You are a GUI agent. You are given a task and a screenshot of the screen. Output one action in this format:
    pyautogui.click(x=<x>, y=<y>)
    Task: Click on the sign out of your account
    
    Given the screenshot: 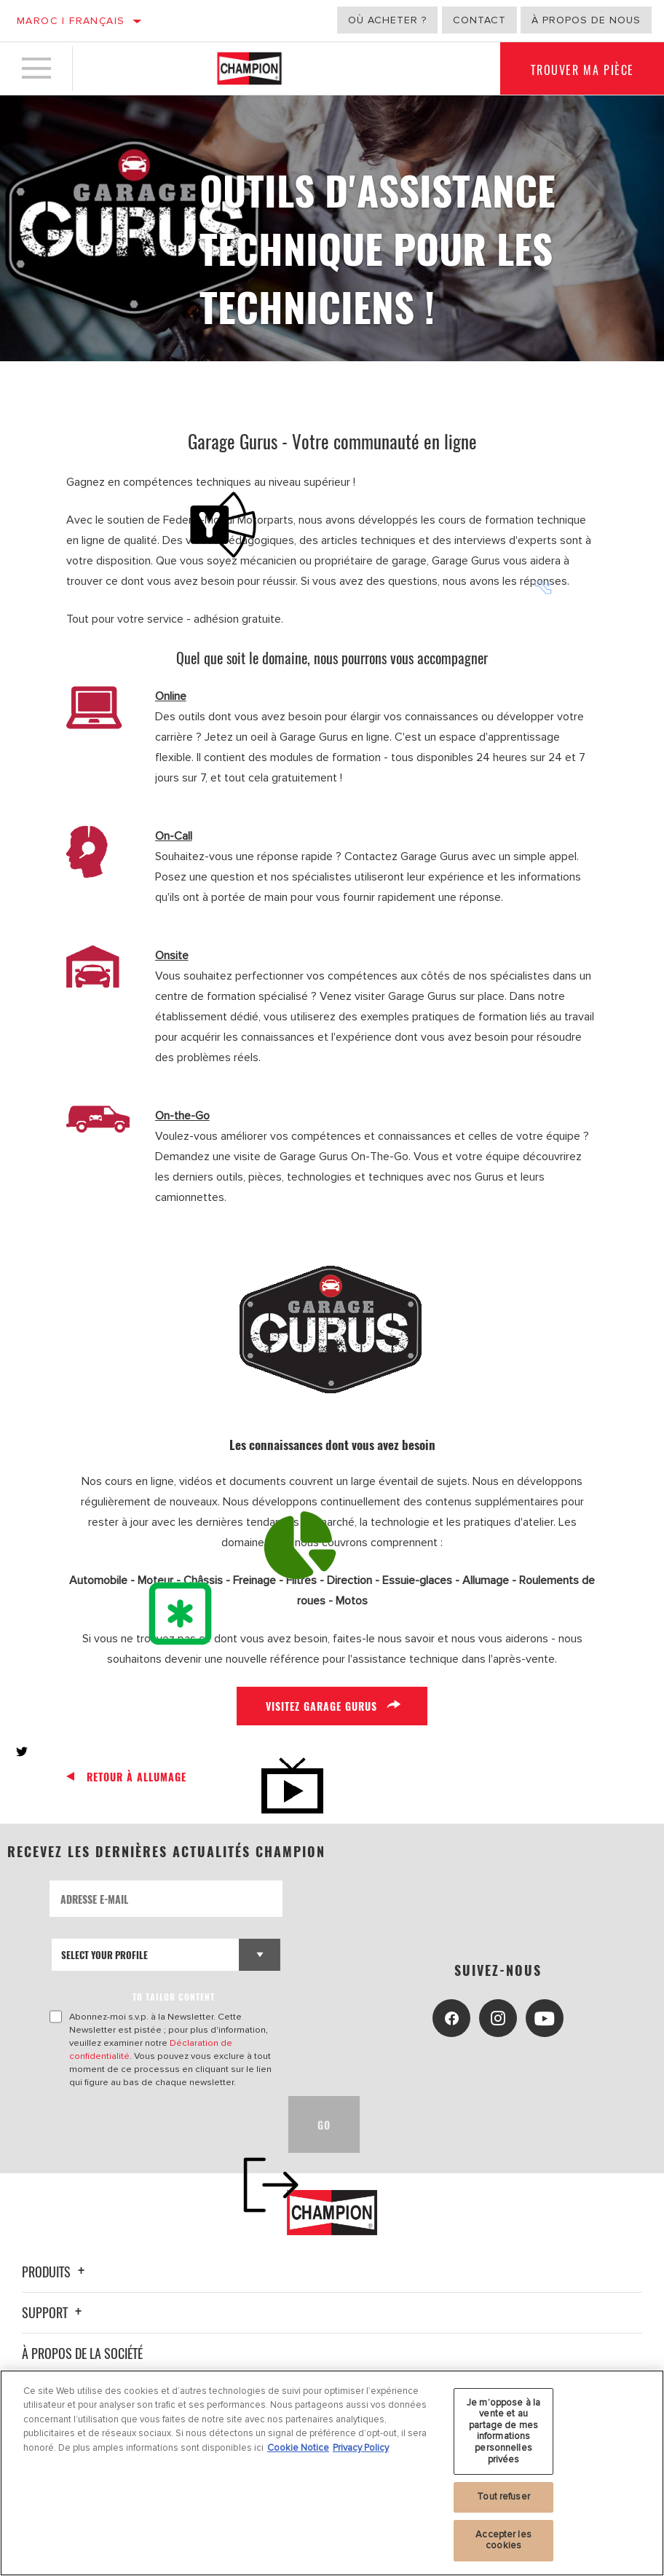 What is the action you would take?
    pyautogui.click(x=269, y=2185)
    